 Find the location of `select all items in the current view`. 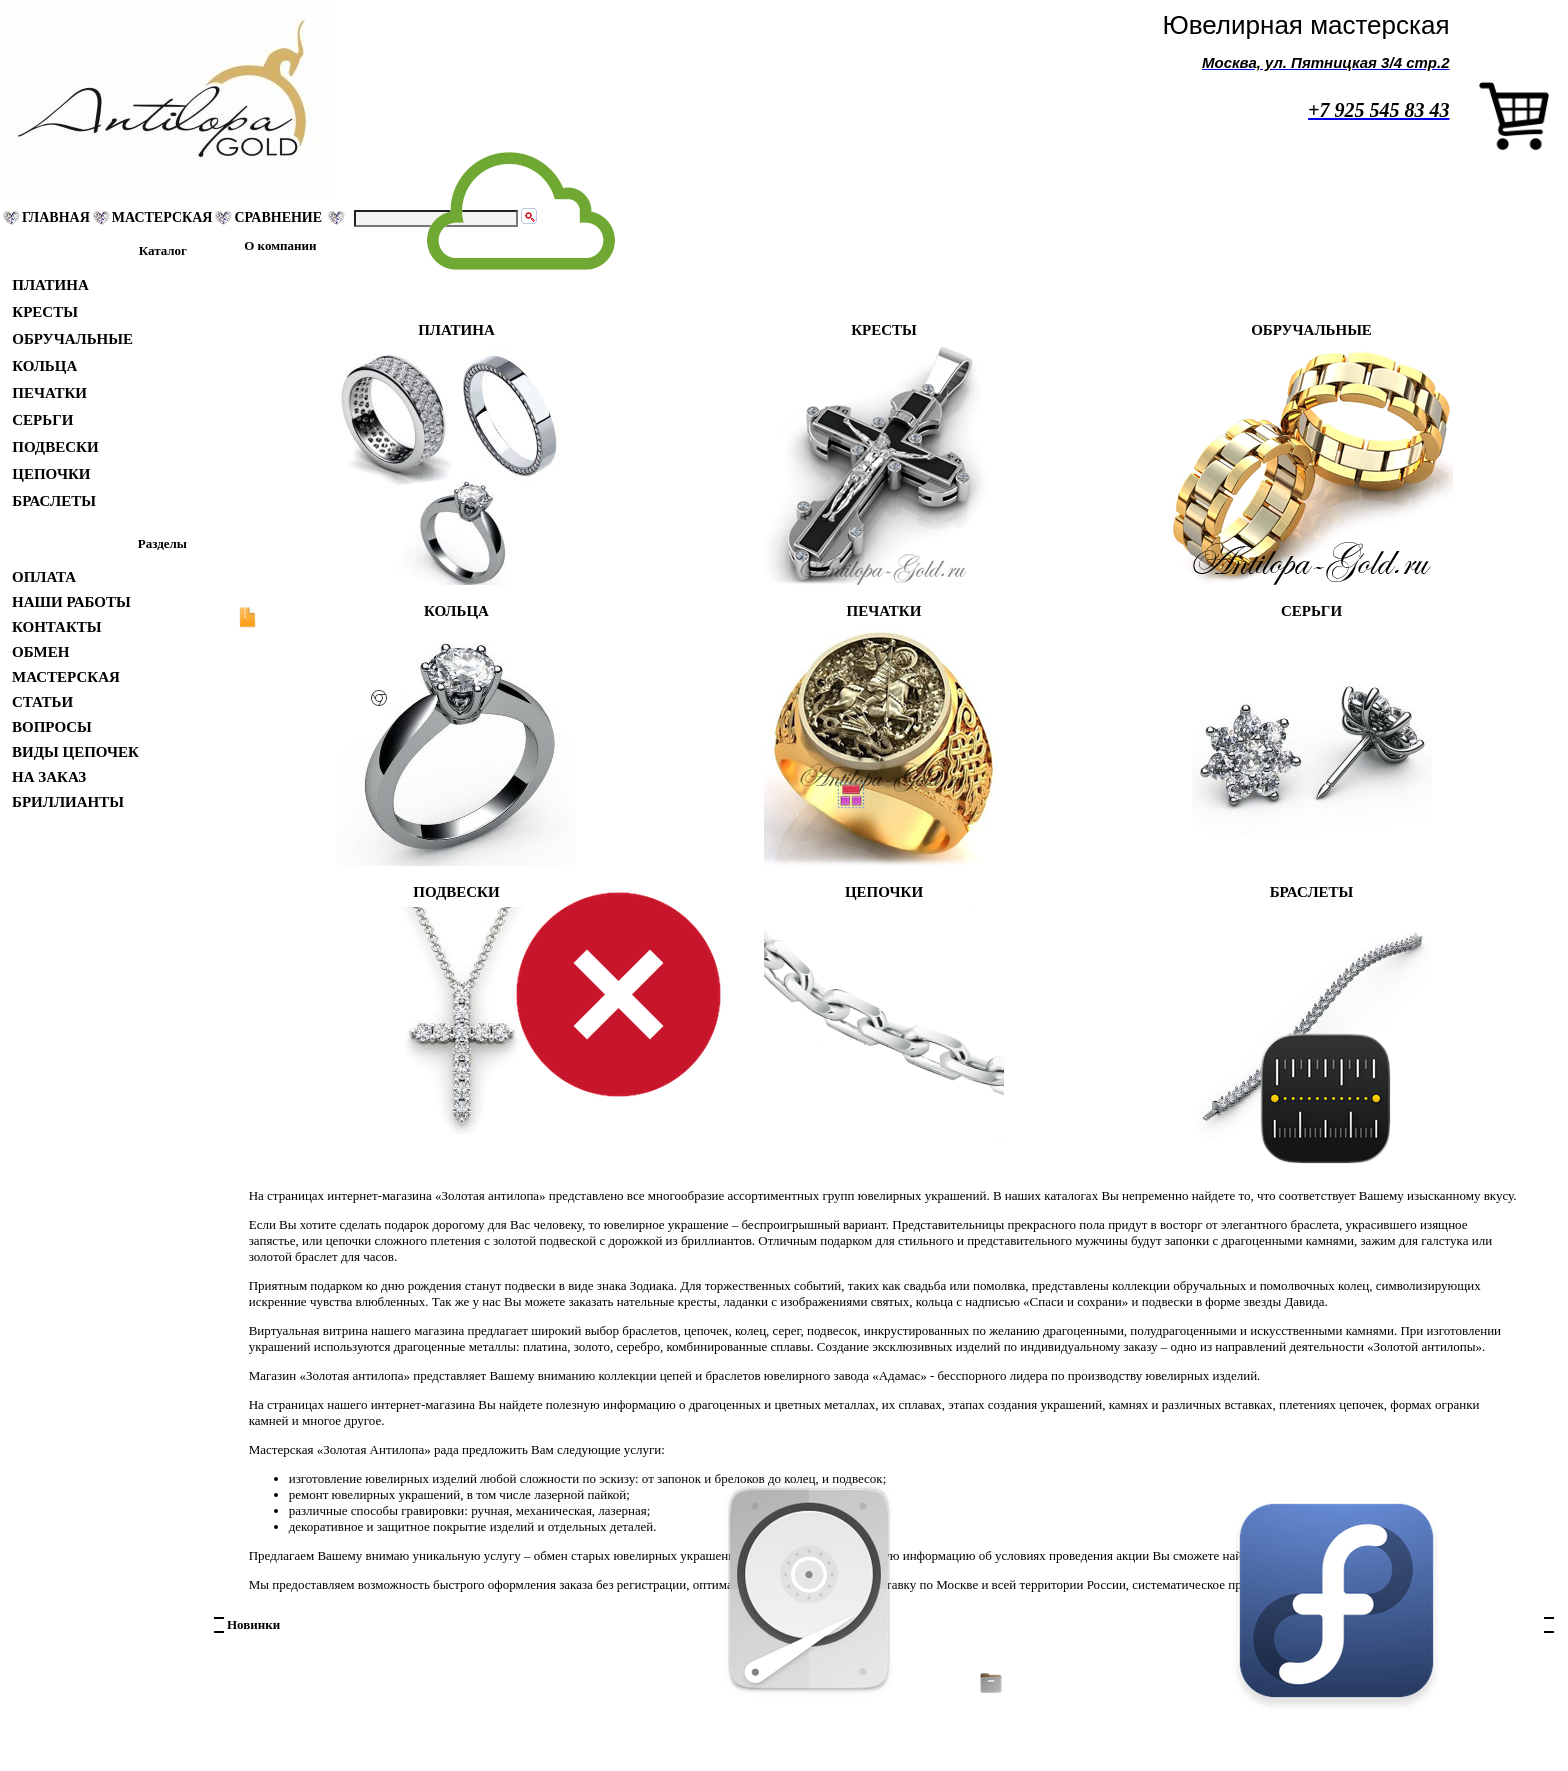

select all items in the current view is located at coordinates (851, 795).